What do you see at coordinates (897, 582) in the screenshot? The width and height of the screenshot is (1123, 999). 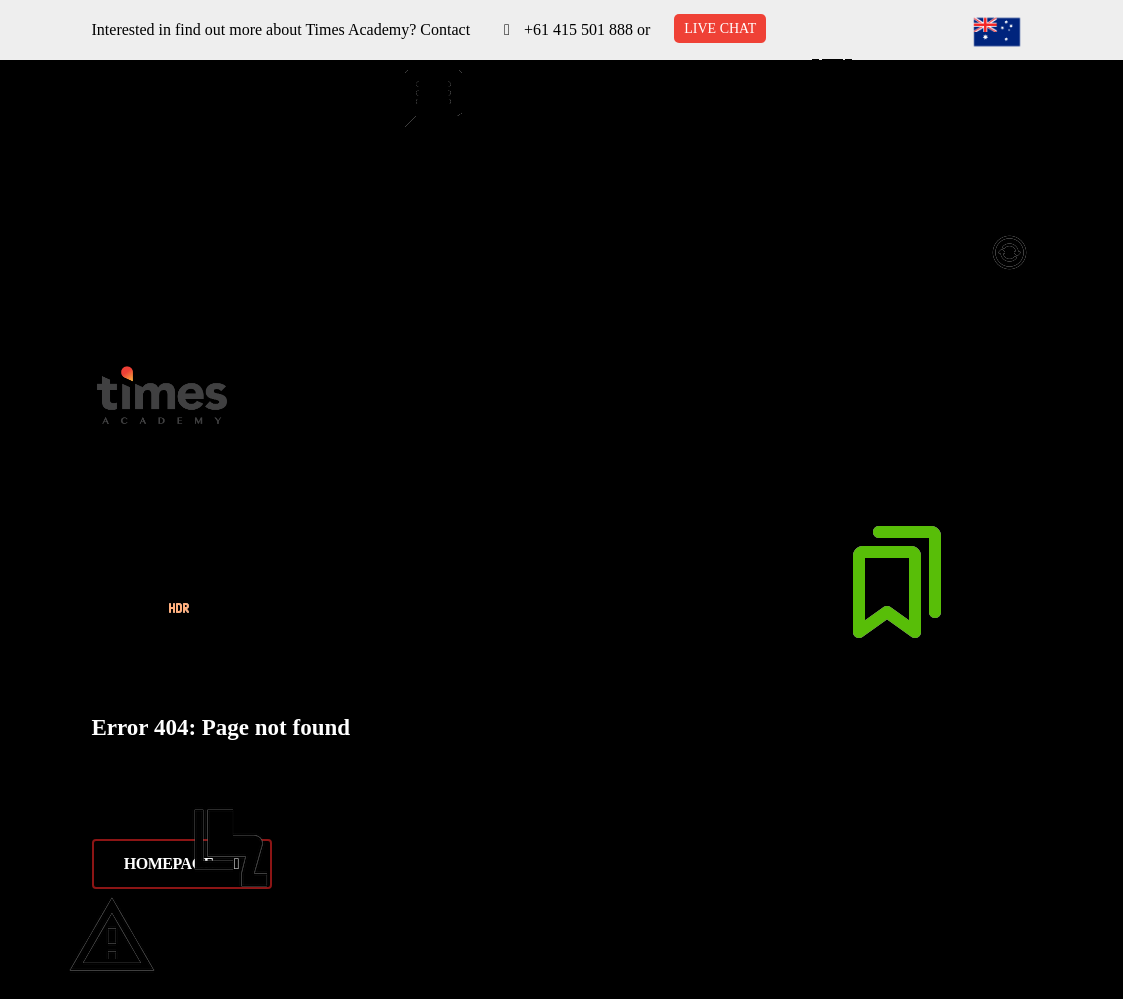 I see `view your saved bookmarks` at bounding box center [897, 582].